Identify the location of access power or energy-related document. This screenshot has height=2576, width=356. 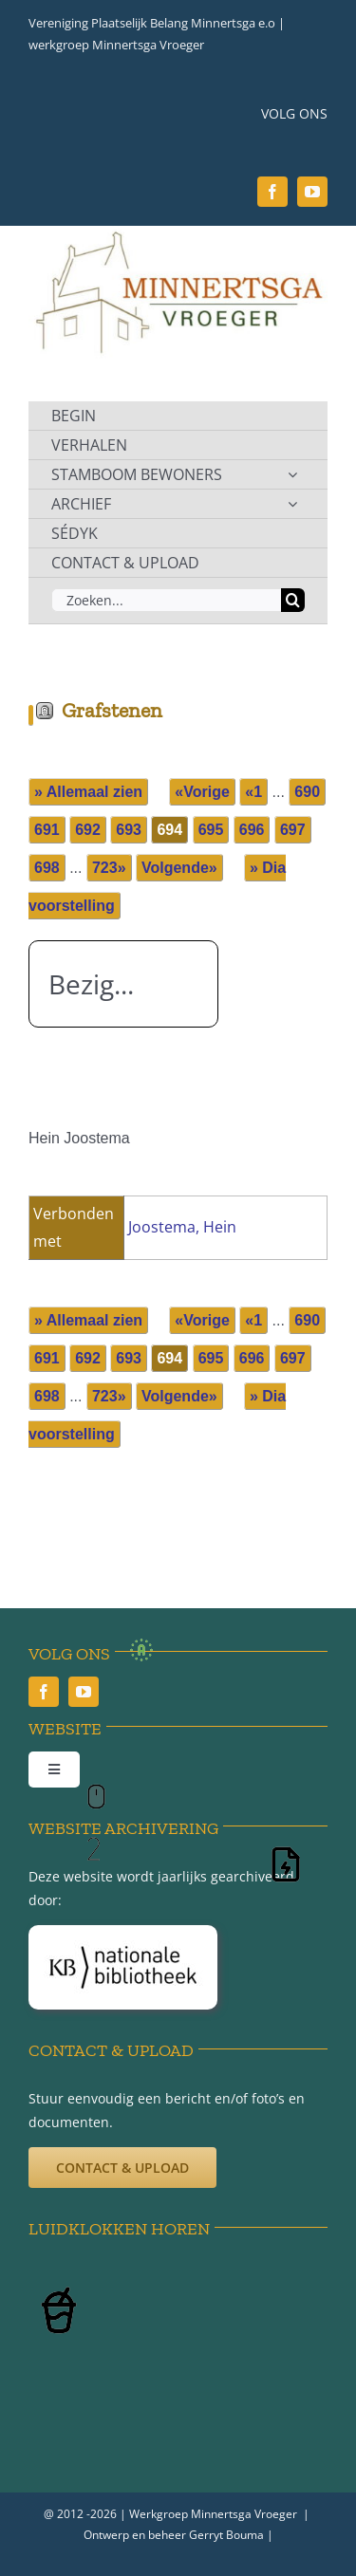
(286, 1864).